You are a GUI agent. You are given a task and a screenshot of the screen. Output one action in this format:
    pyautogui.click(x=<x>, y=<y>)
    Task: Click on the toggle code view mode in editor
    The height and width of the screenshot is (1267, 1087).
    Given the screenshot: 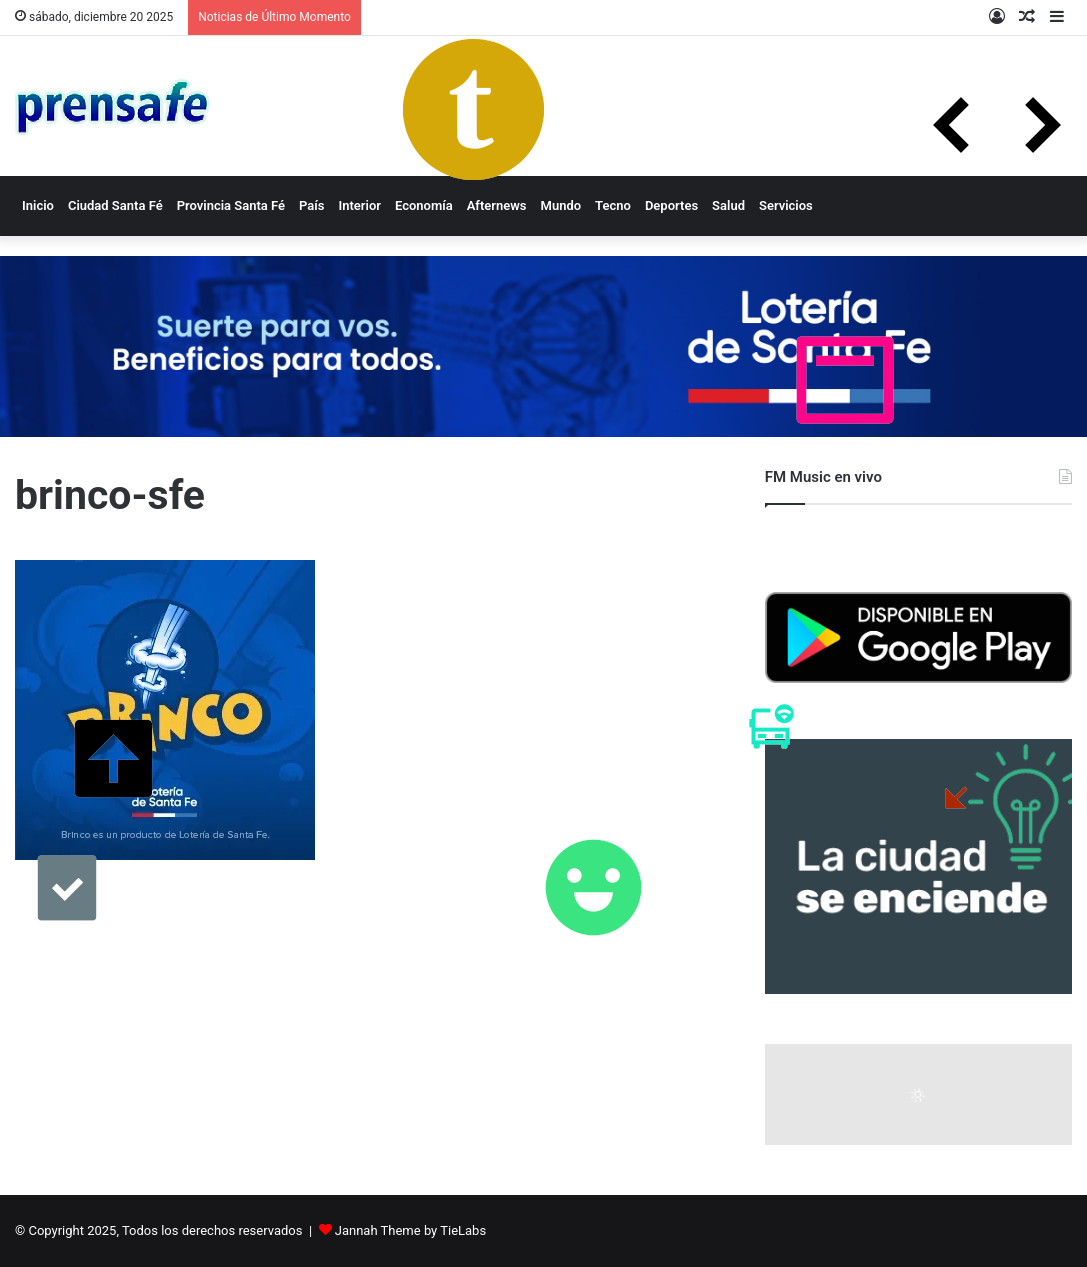 What is the action you would take?
    pyautogui.click(x=997, y=125)
    